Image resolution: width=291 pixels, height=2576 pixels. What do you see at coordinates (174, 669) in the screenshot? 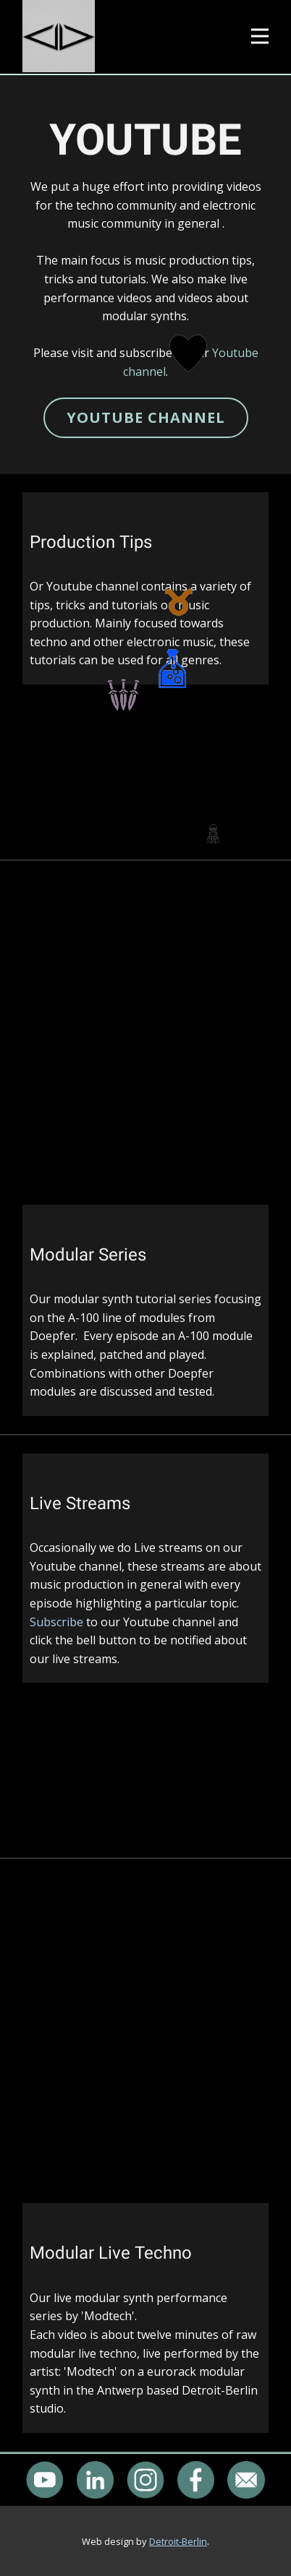
I see `access alchemy or potion crafting` at bounding box center [174, 669].